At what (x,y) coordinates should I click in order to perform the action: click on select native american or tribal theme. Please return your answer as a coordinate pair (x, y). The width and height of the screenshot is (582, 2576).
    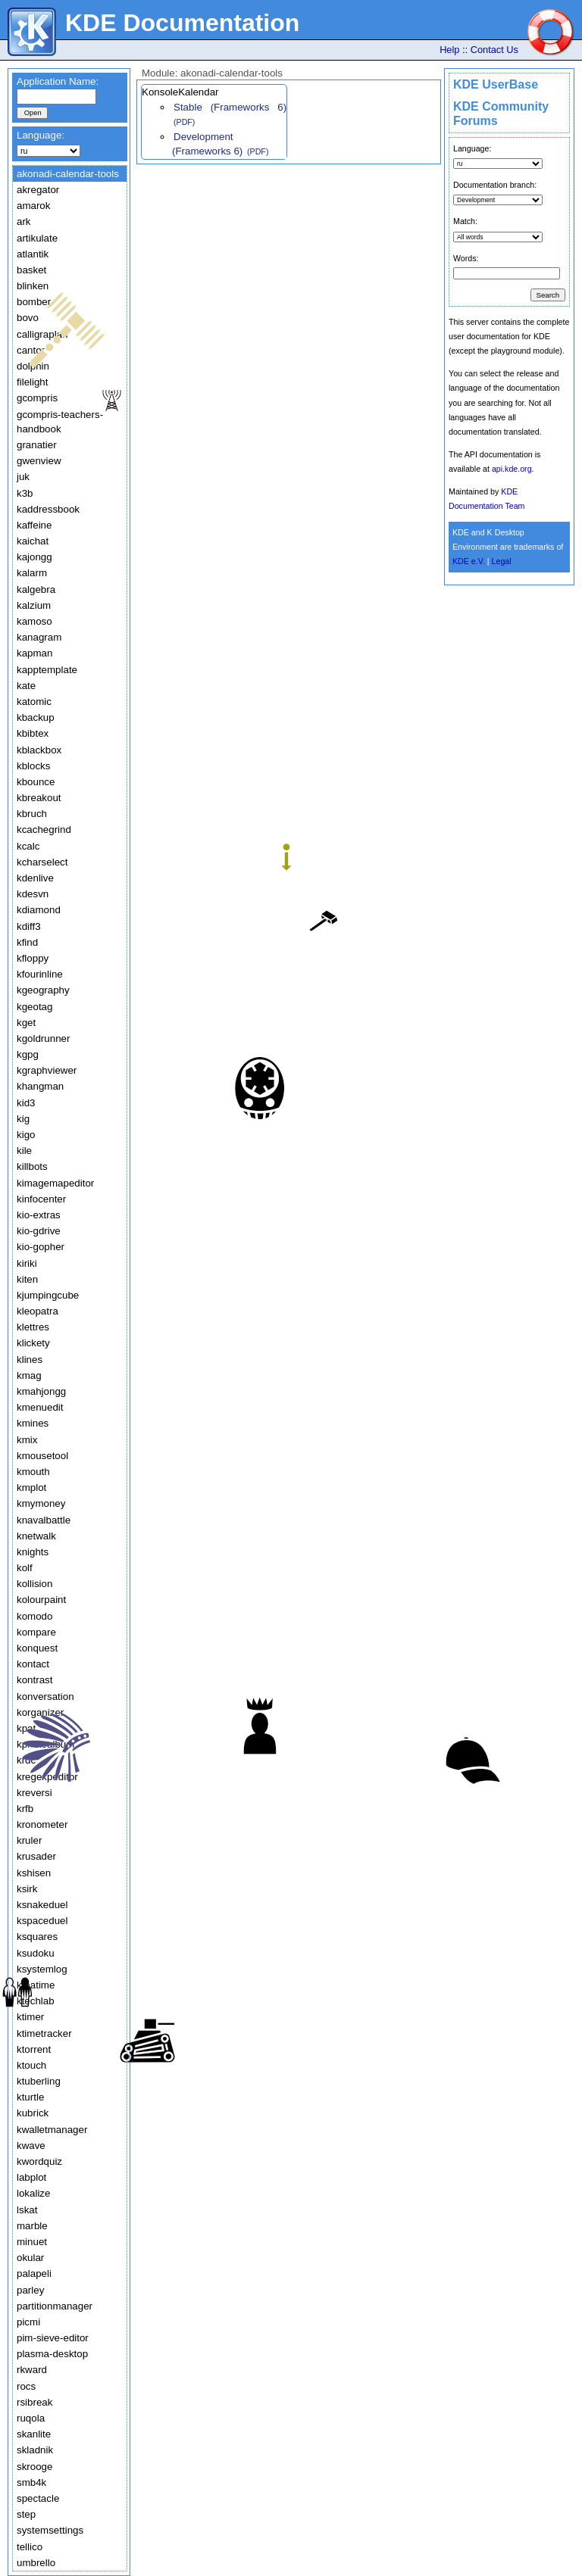
    Looking at the image, I should click on (56, 1747).